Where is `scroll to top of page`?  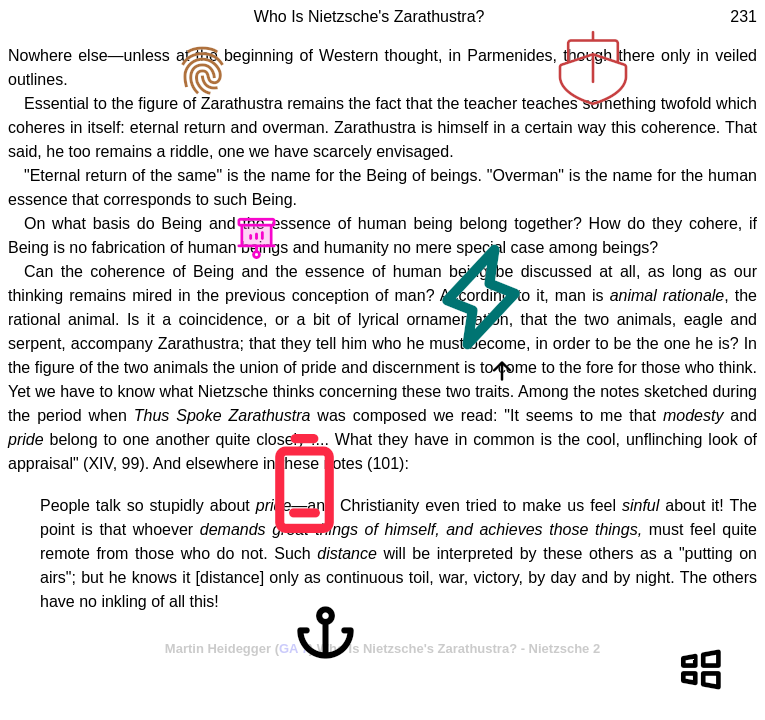 scroll to top of page is located at coordinates (502, 371).